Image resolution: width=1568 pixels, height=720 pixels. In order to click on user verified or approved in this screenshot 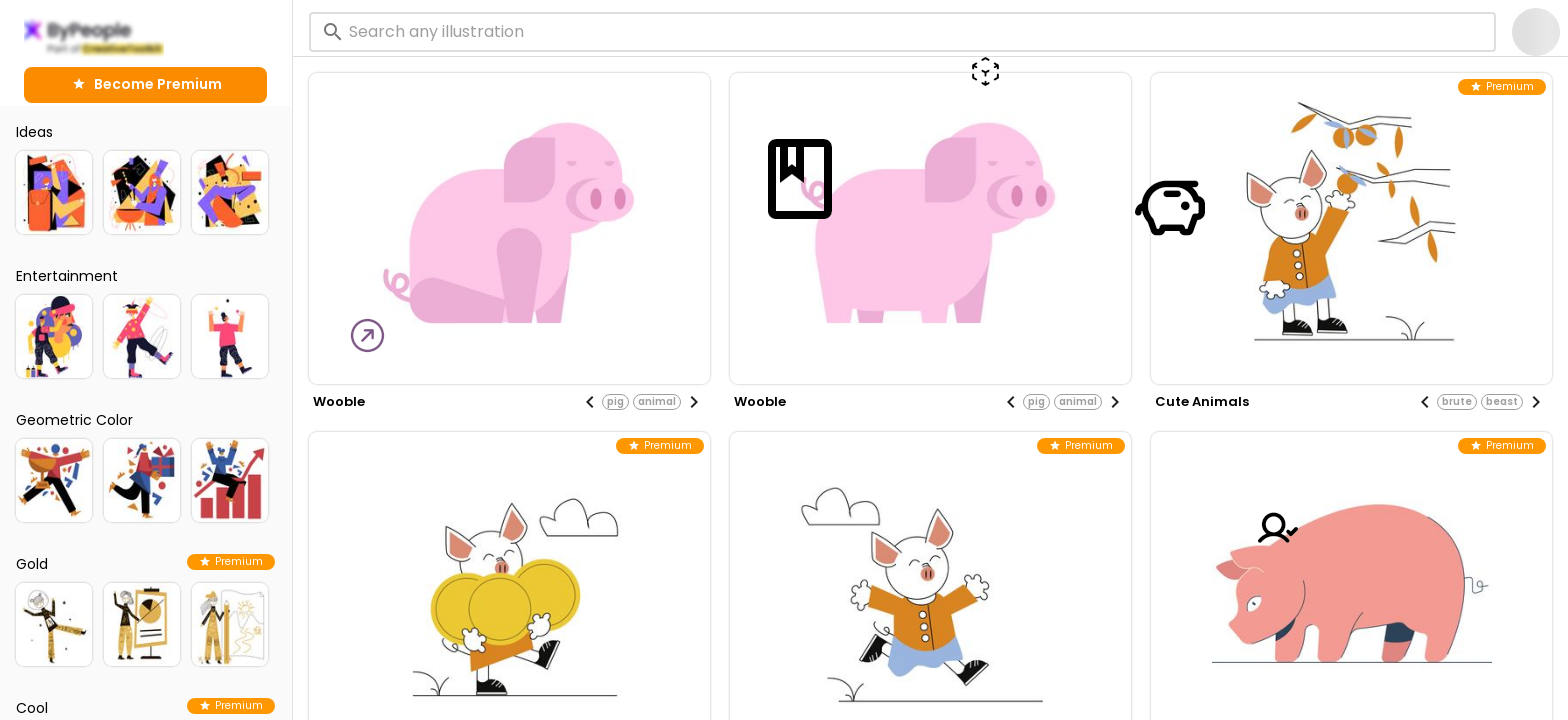, I will do `click(1277, 529)`.